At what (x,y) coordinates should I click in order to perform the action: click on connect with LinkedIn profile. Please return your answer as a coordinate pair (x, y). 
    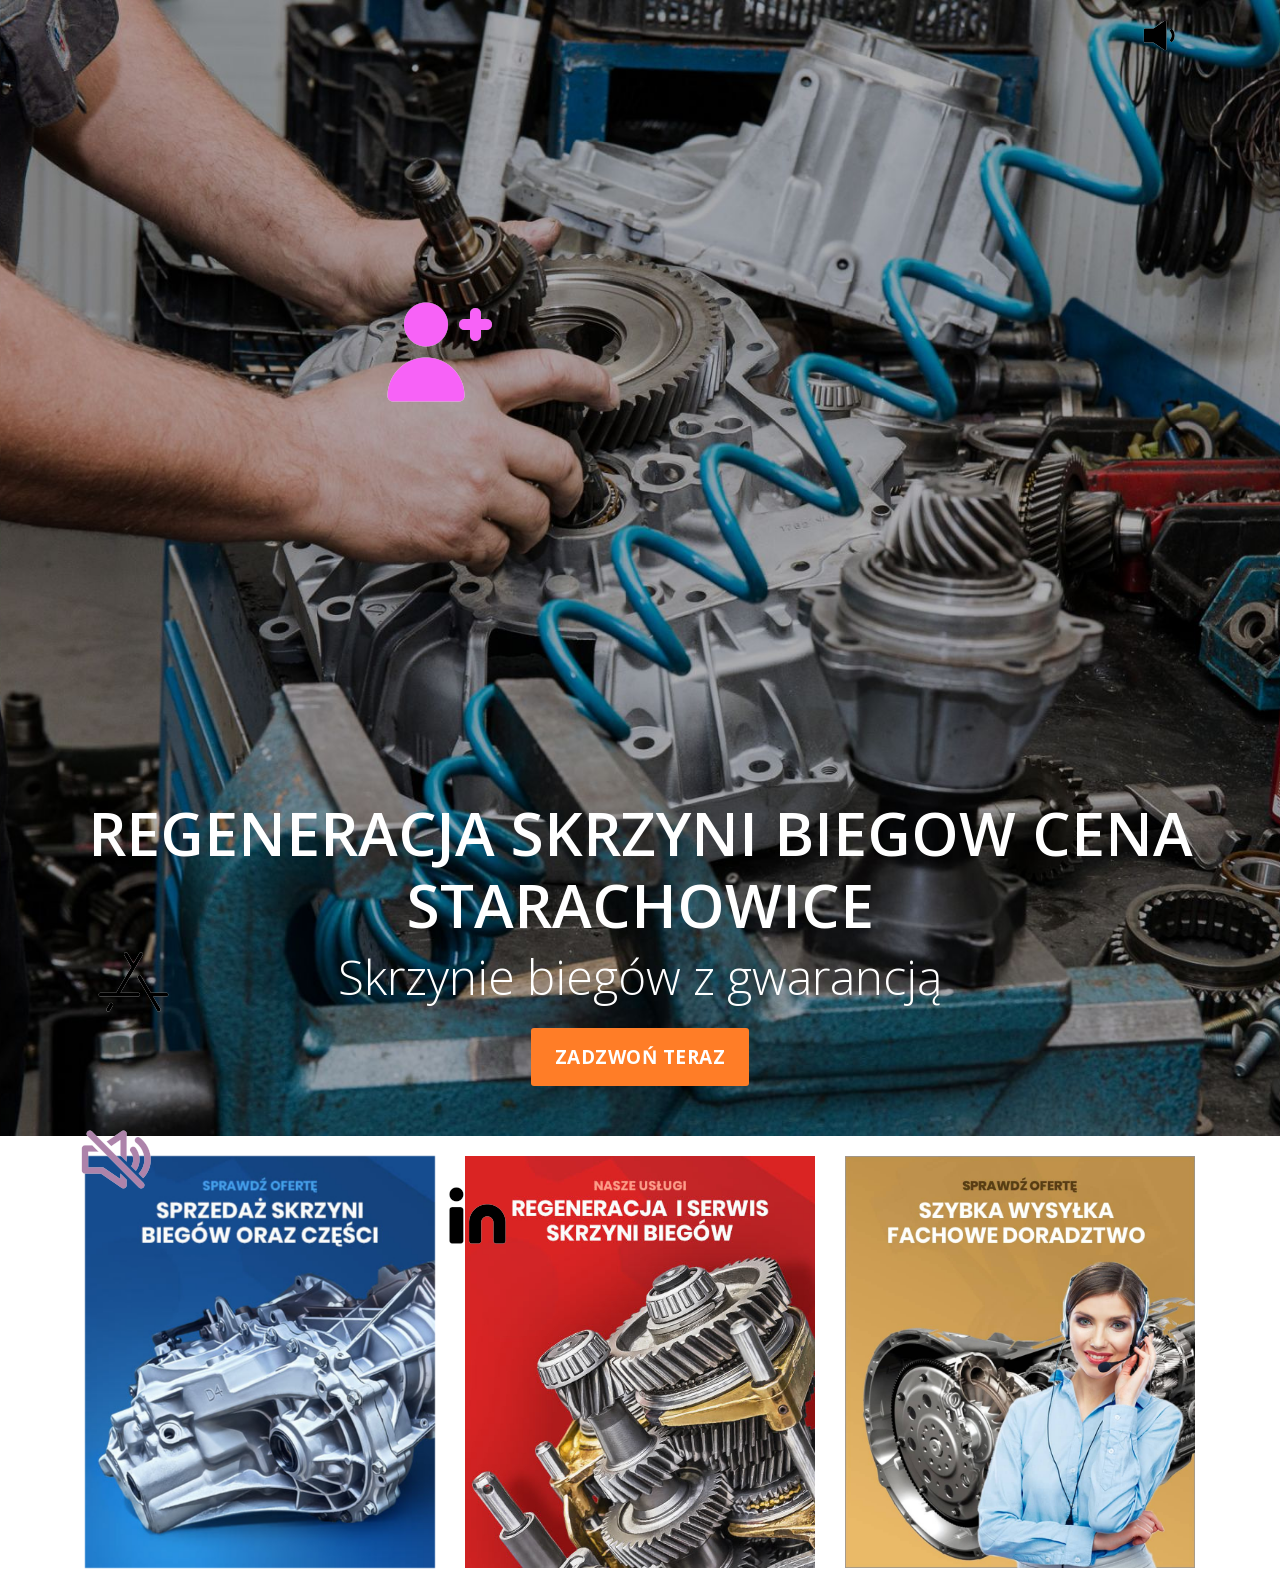
    Looking at the image, I should click on (477, 1215).